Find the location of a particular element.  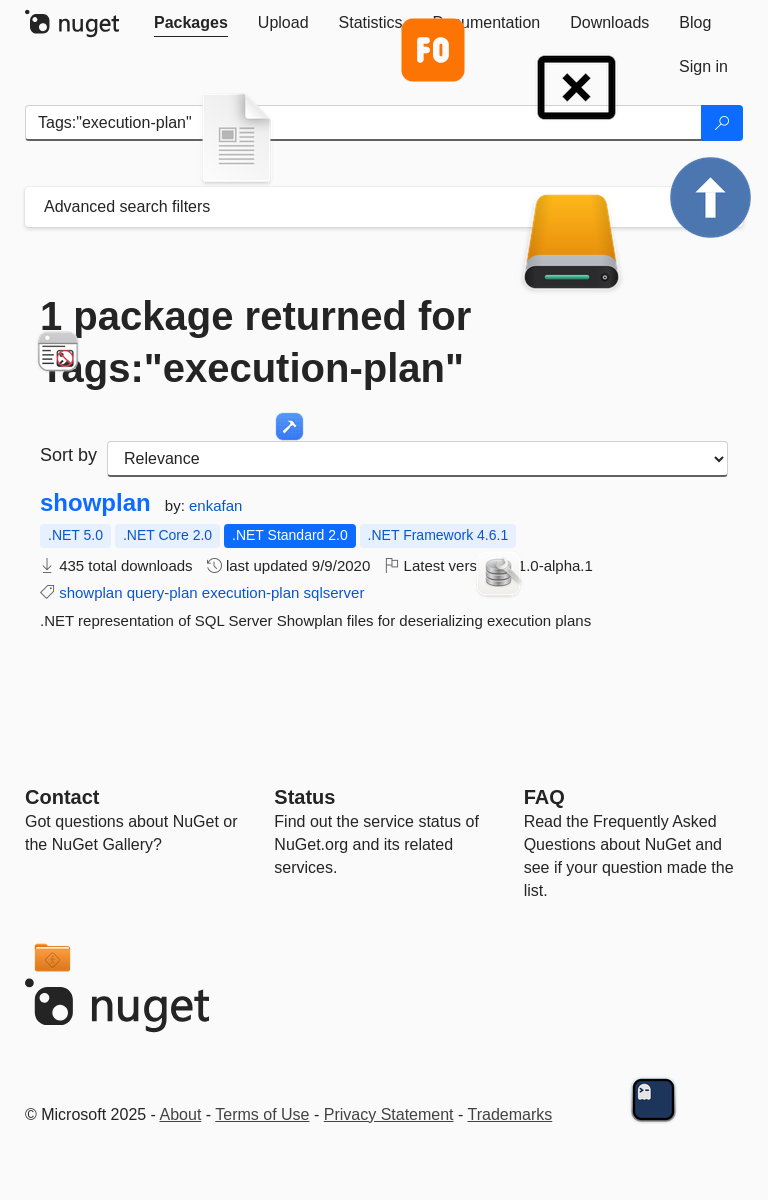

select F0 keyboard shortcut or function key is located at coordinates (433, 50).